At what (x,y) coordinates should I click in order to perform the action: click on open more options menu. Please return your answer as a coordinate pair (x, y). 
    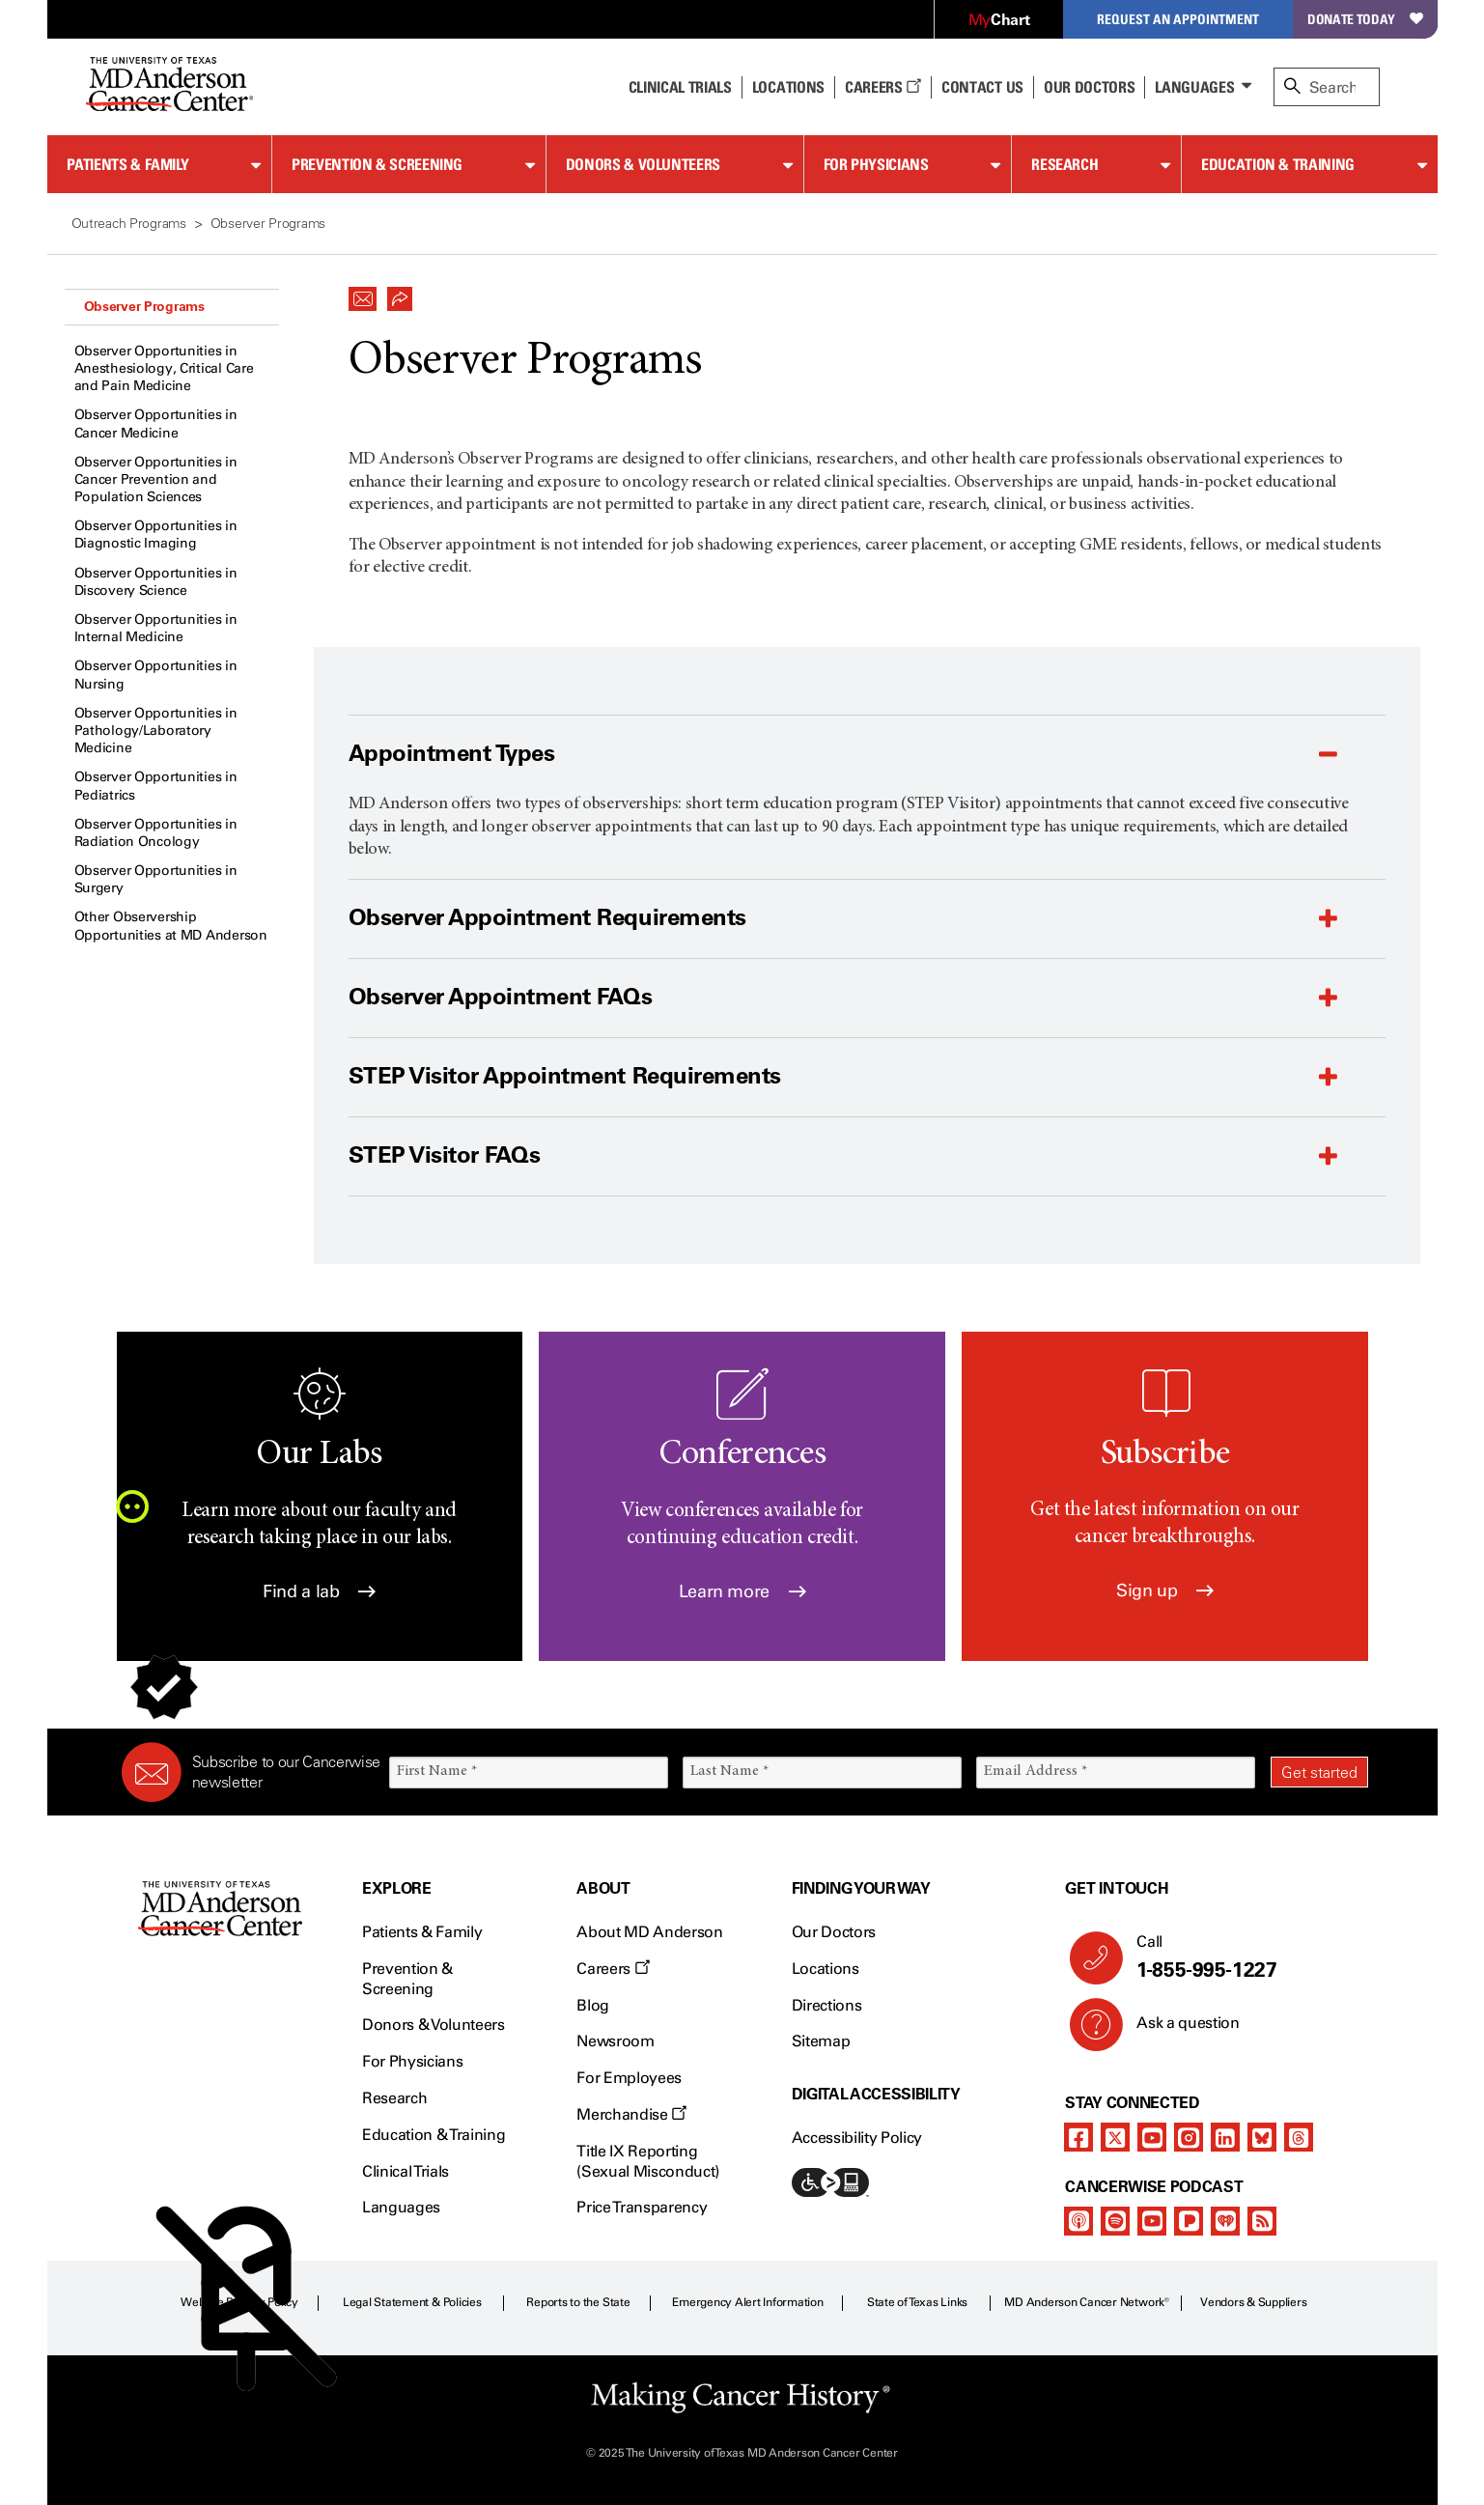
    Looking at the image, I should click on (132, 1506).